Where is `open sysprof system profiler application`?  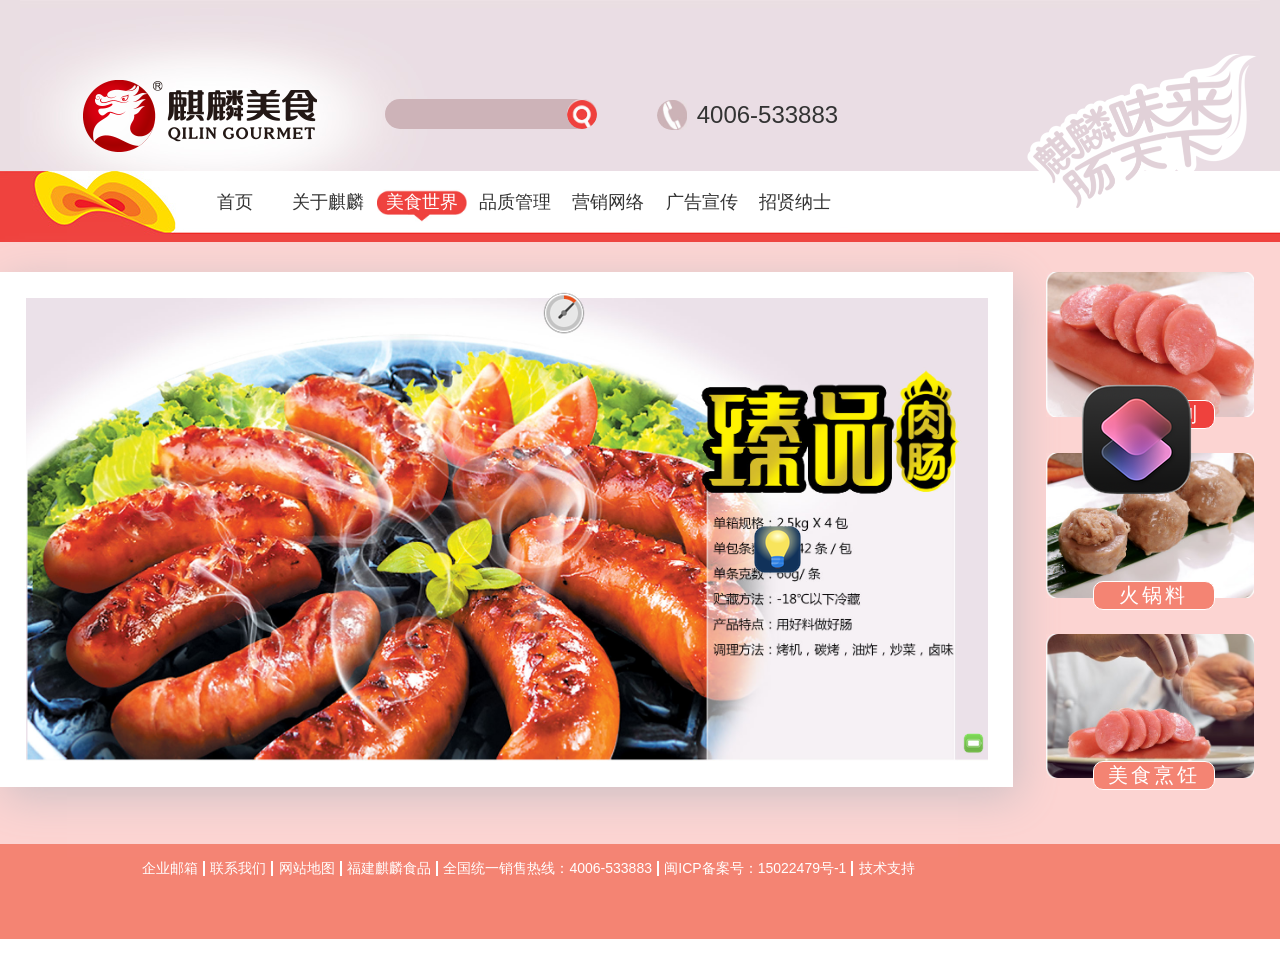
open sysprof system profiler application is located at coordinates (564, 313).